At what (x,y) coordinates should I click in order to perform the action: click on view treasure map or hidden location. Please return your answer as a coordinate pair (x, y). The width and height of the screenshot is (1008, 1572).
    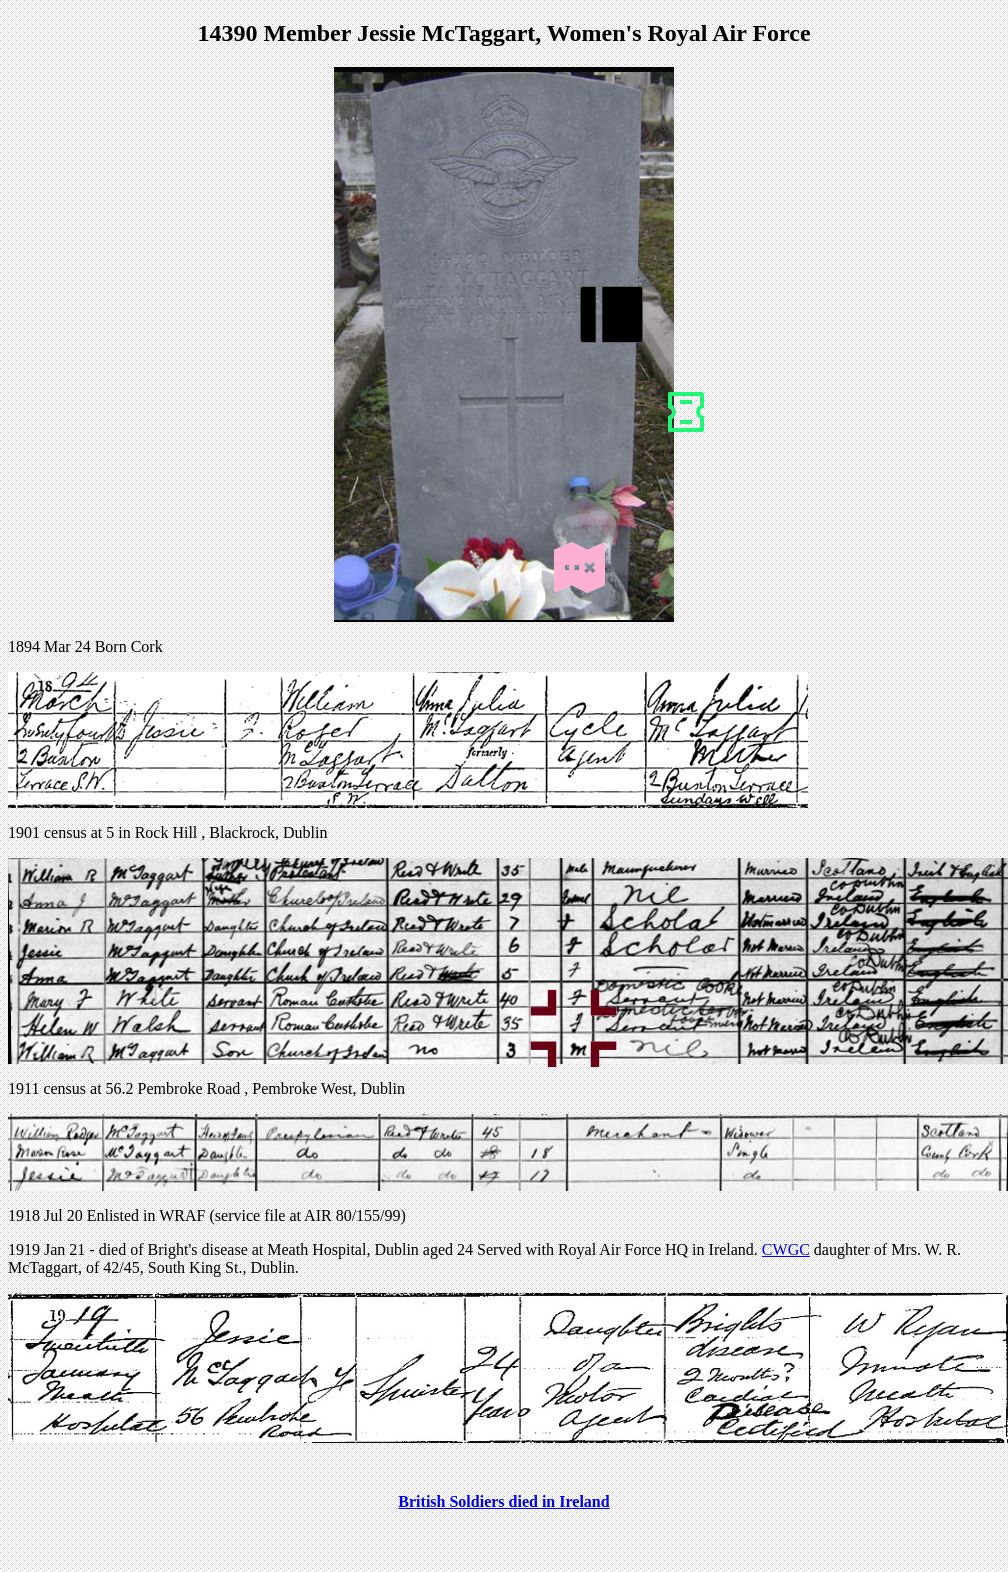
    Looking at the image, I should click on (579, 567).